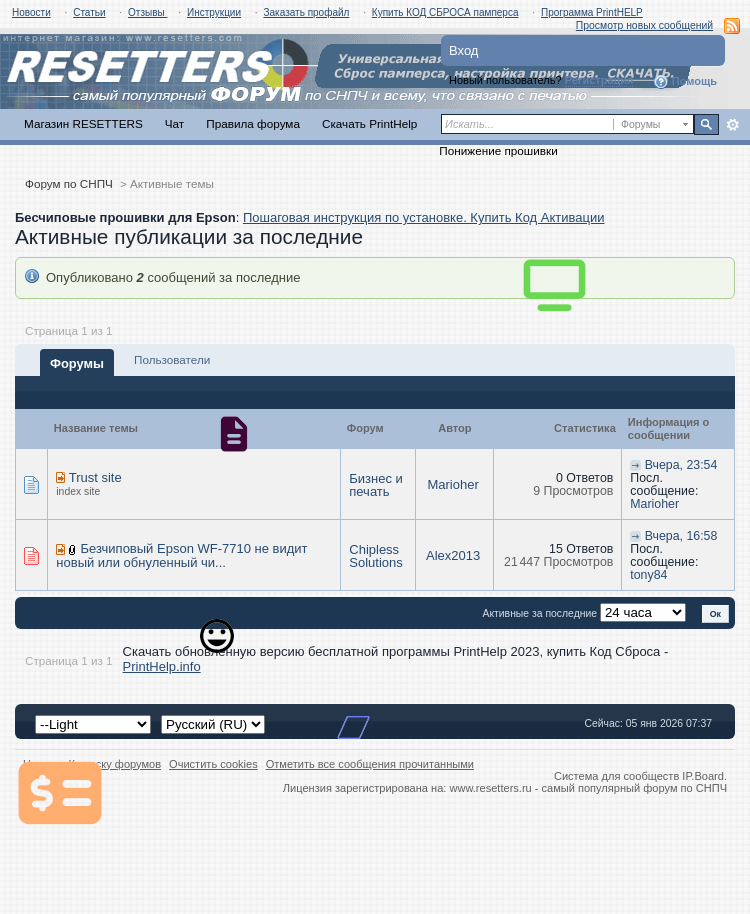 Image resolution: width=750 pixels, height=914 pixels. Describe the element at coordinates (554, 283) in the screenshot. I see `access TV or video streaming` at that location.